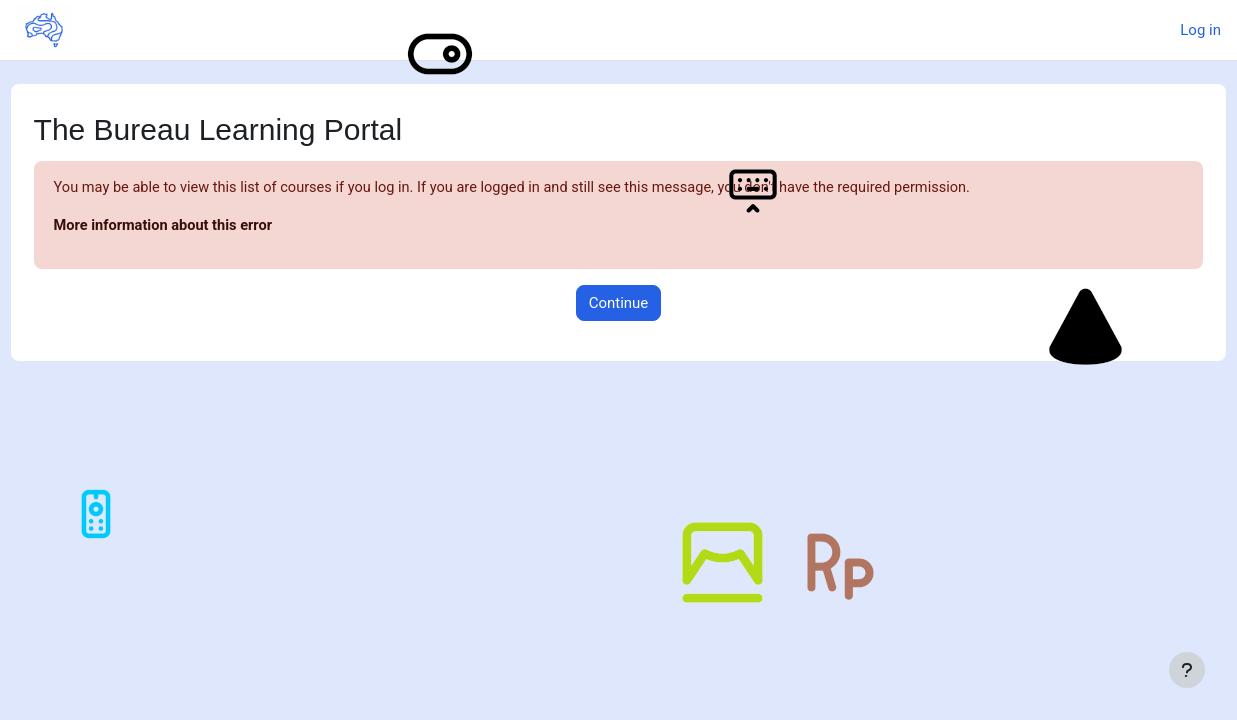 The image size is (1237, 720). I want to click on hide the on-screen keyboard, so click(753, 191).